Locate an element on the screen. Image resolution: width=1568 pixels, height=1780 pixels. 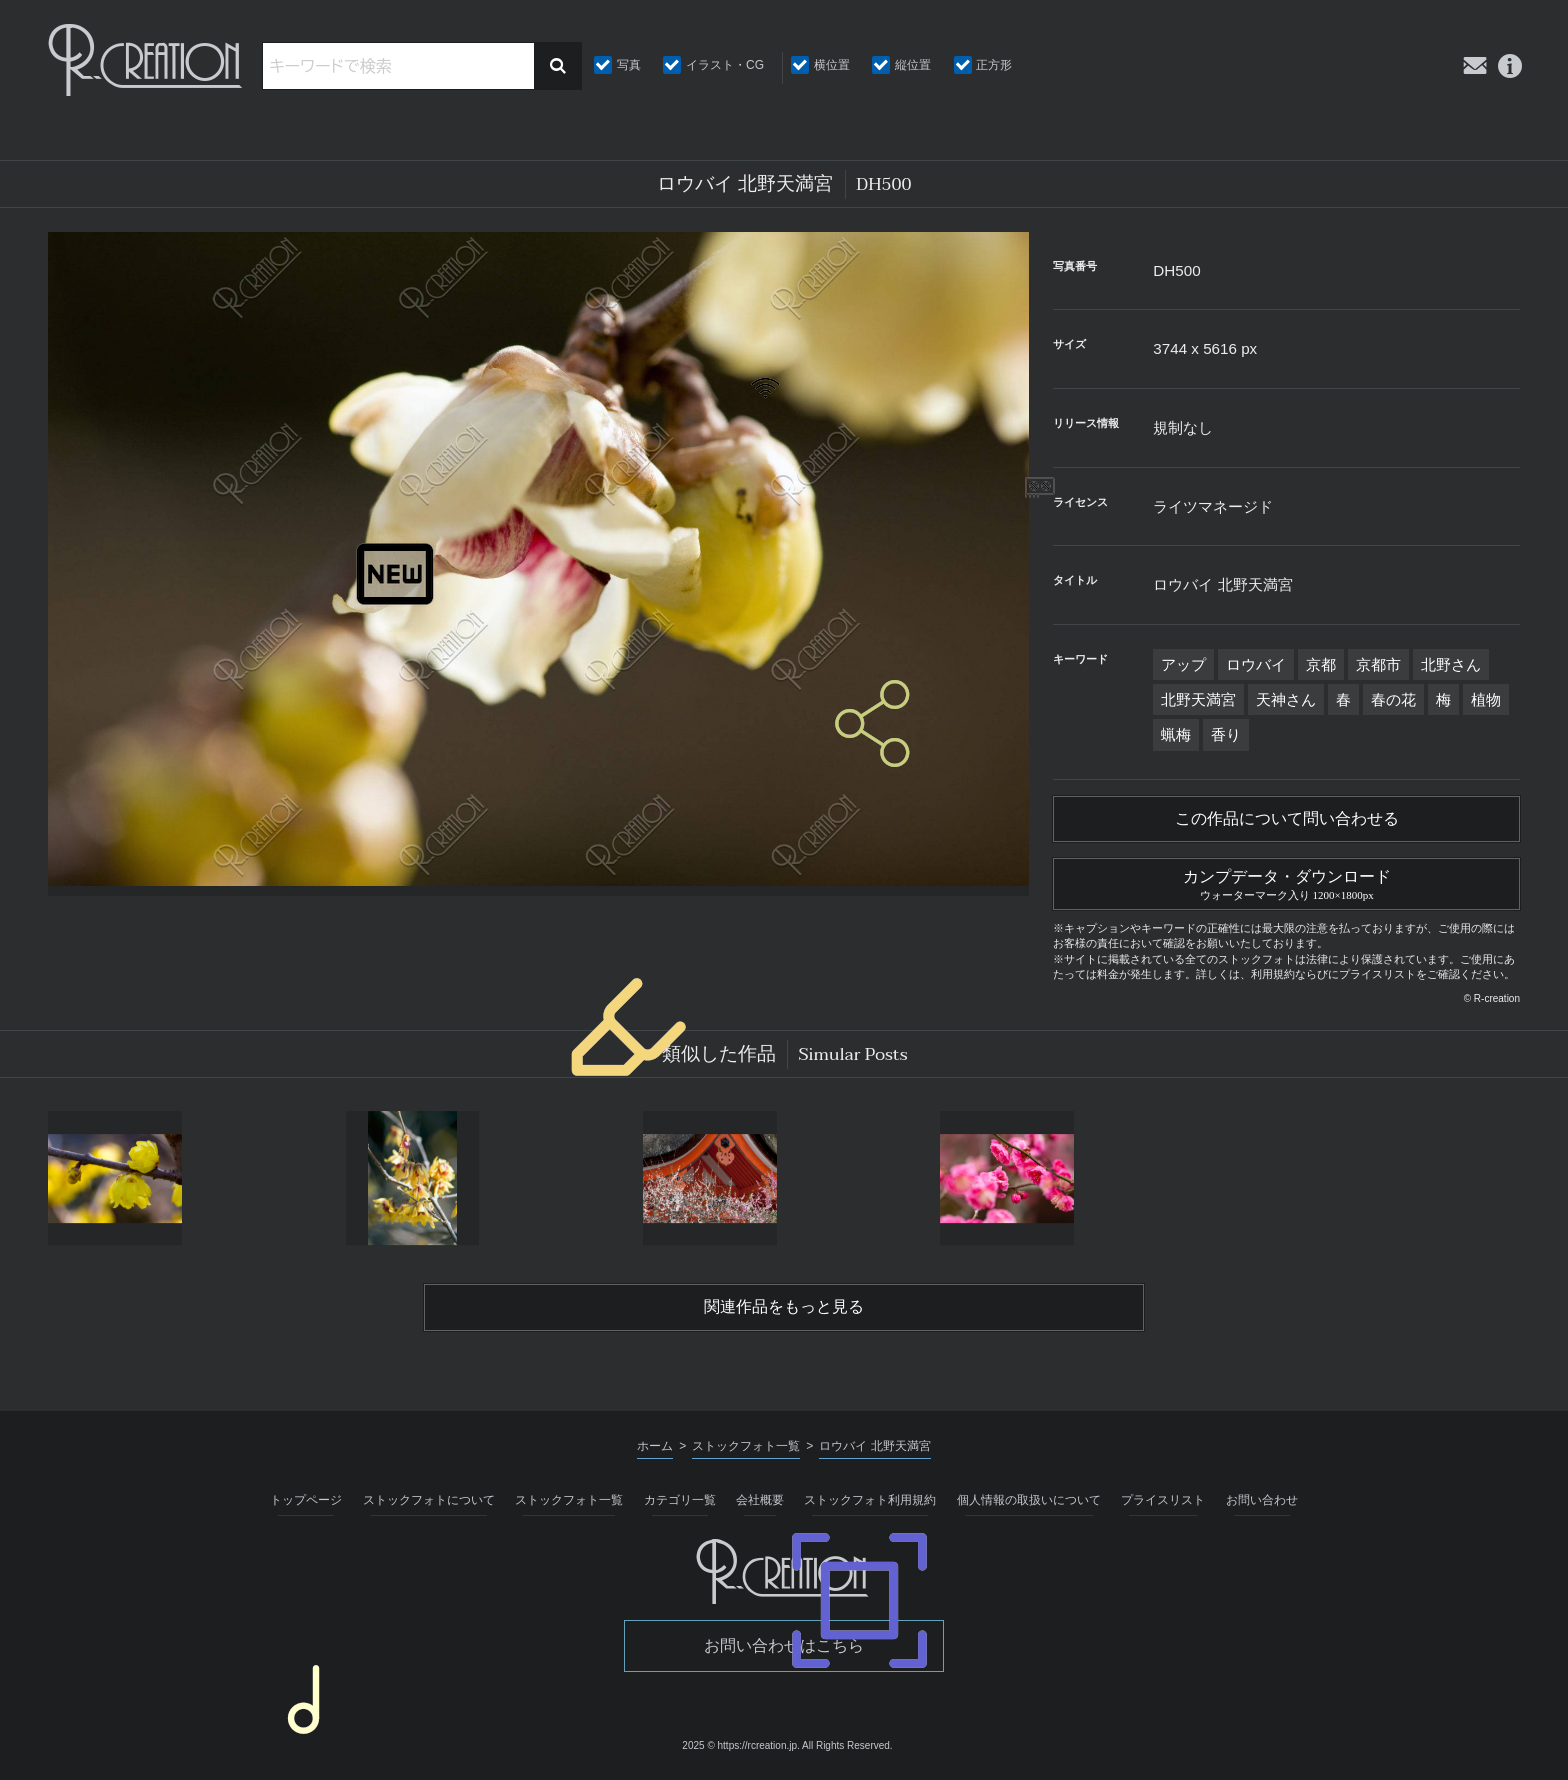
share content to social networks is located at coordinates (875, 723).